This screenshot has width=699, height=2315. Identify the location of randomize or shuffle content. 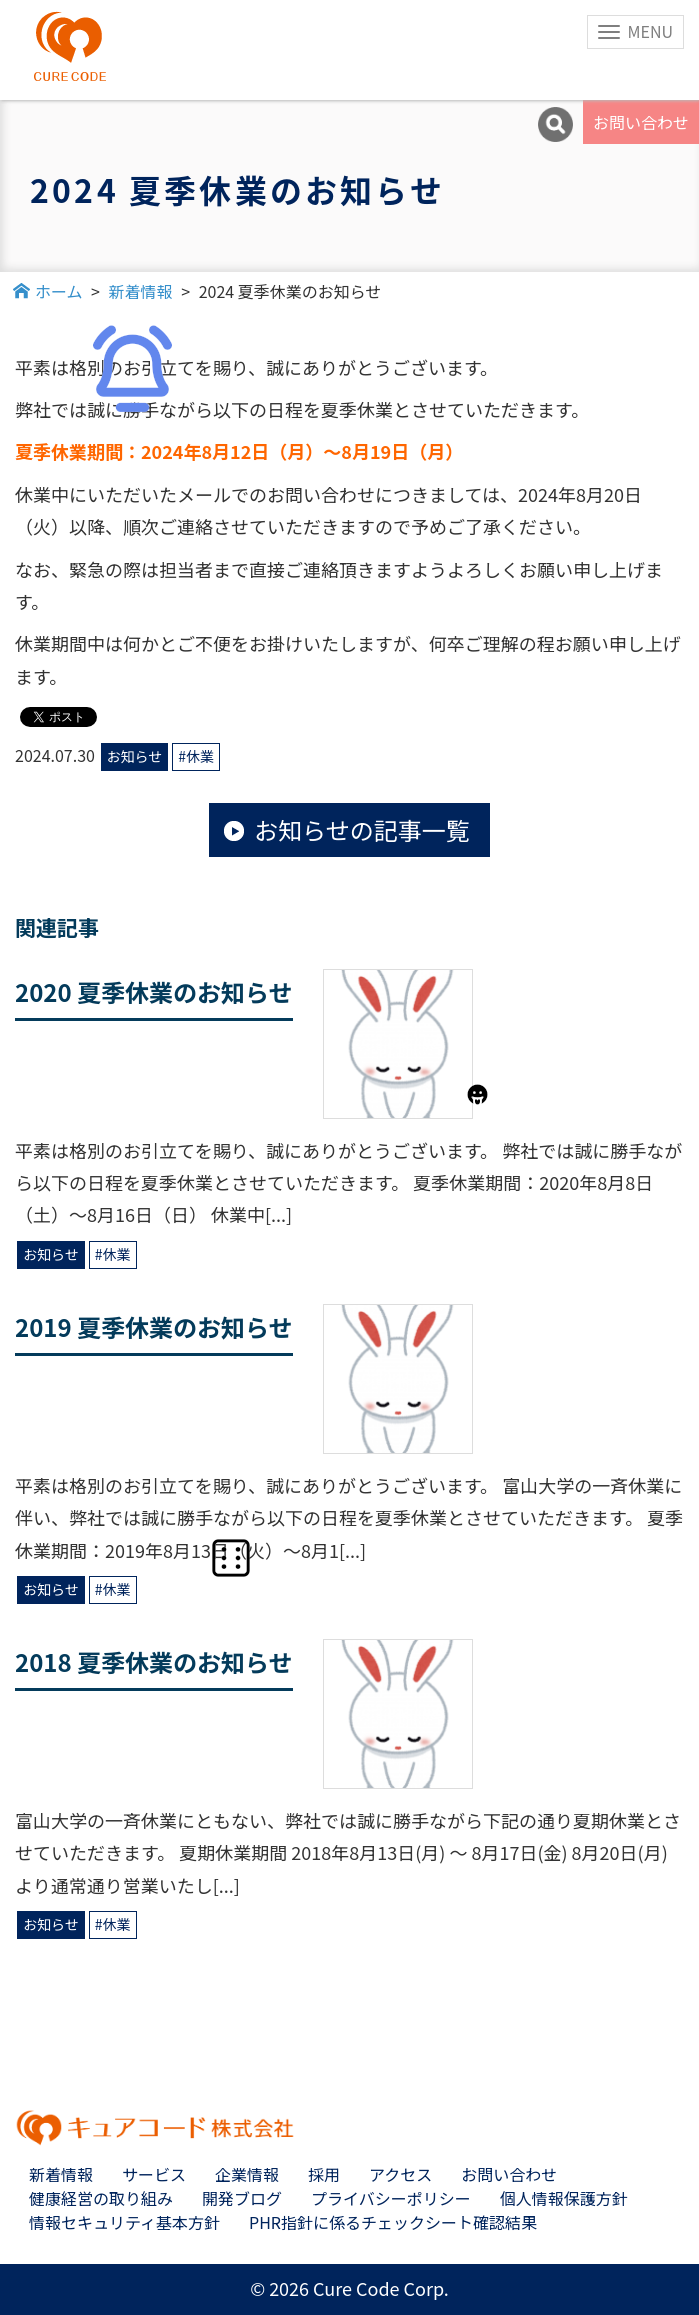
(231, 1558).